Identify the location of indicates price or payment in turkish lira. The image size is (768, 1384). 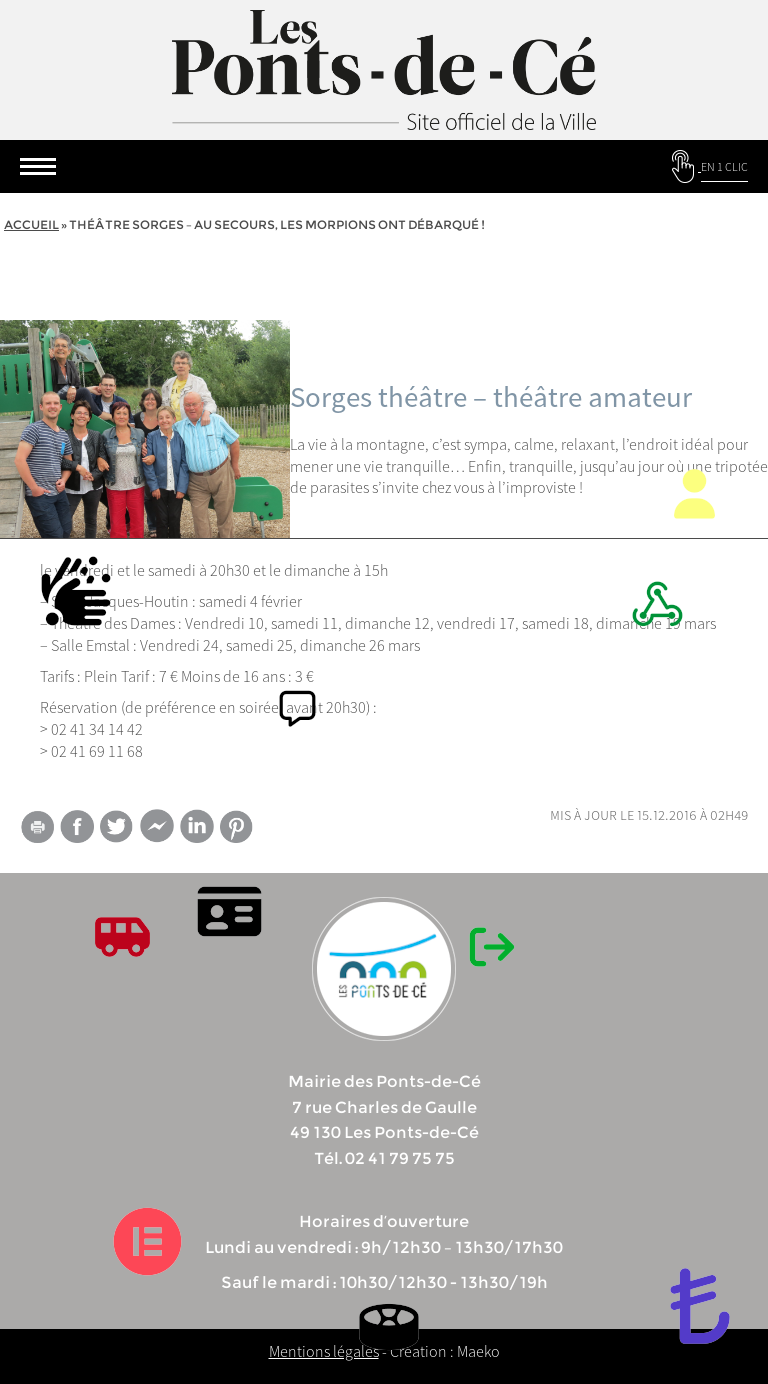
(696, 1306).